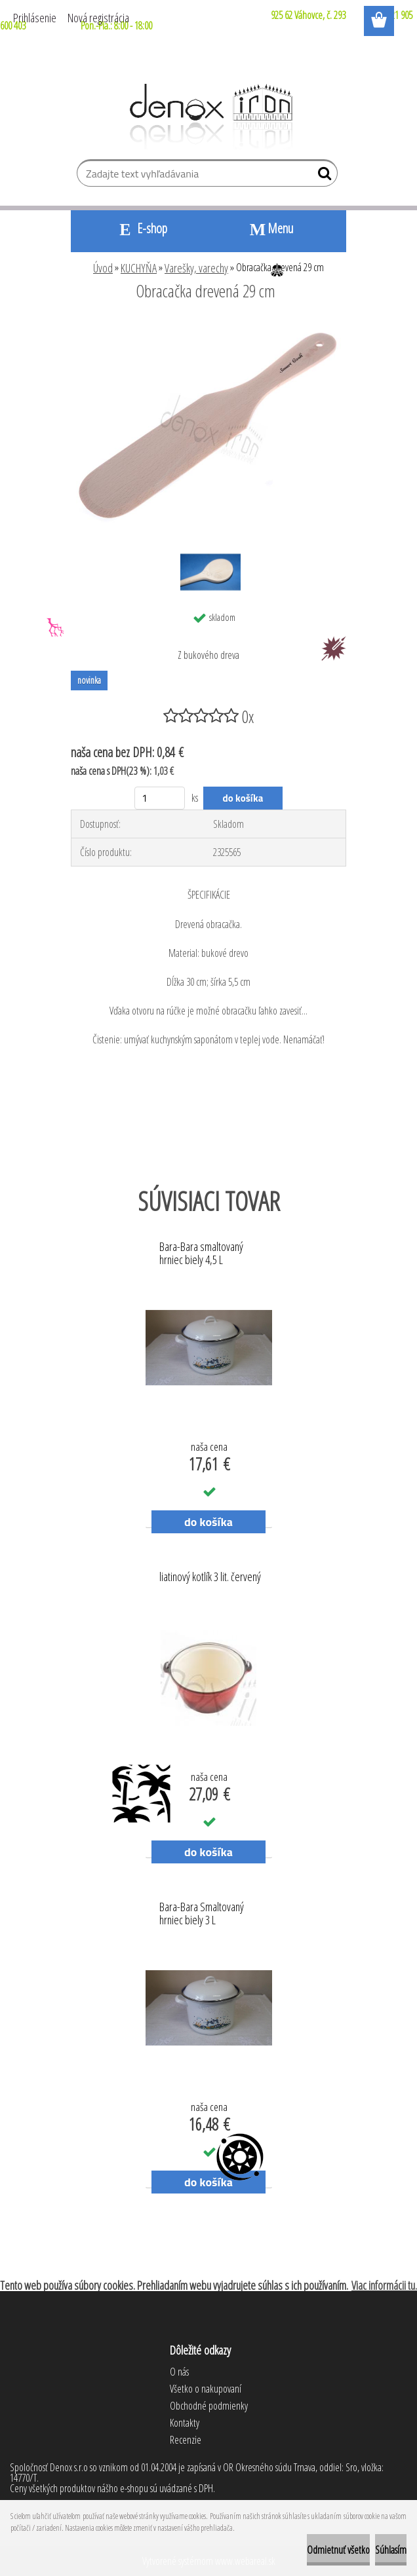 Image resolution: width=417 pixels, height=2576 pixels. What do you see at coordinates (277, 270) in the screenshot?
I see `select dwarf character class` at bounding box center [277, 270].